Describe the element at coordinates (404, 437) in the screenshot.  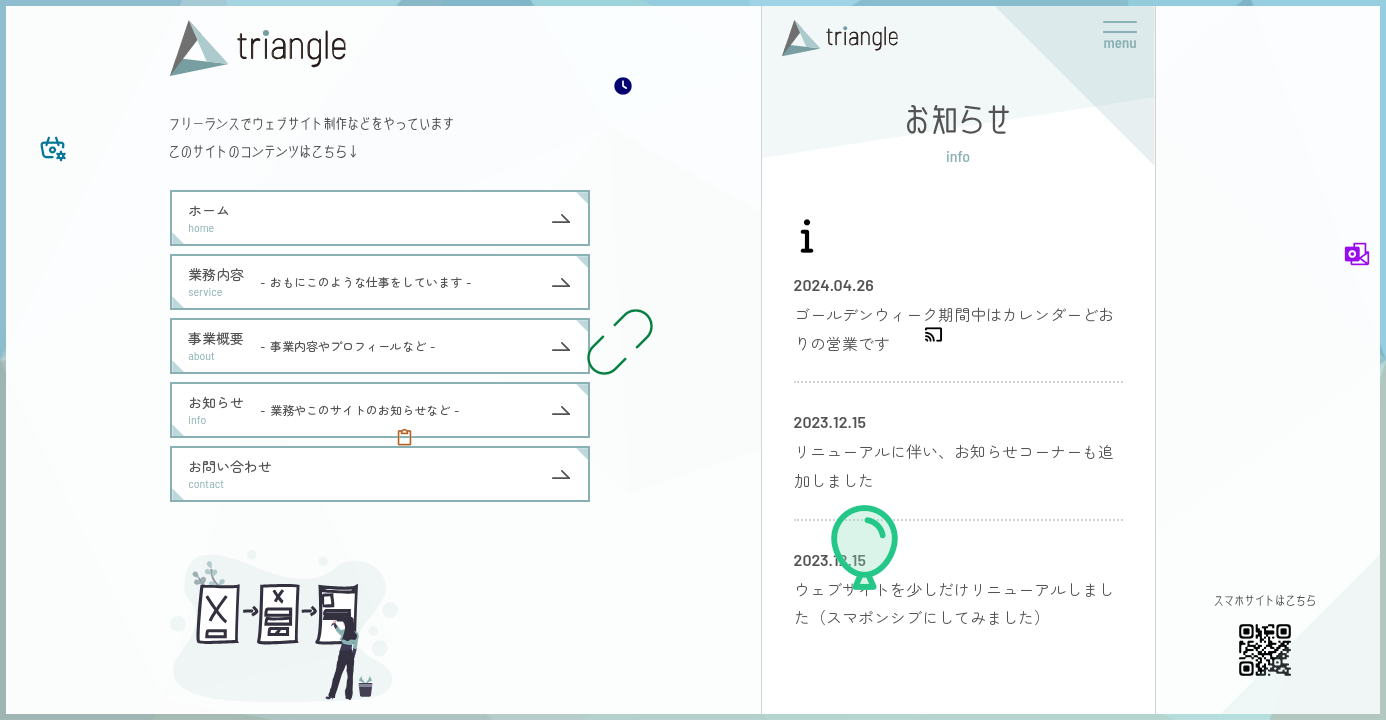
I see `copy to clipboard` at that location.